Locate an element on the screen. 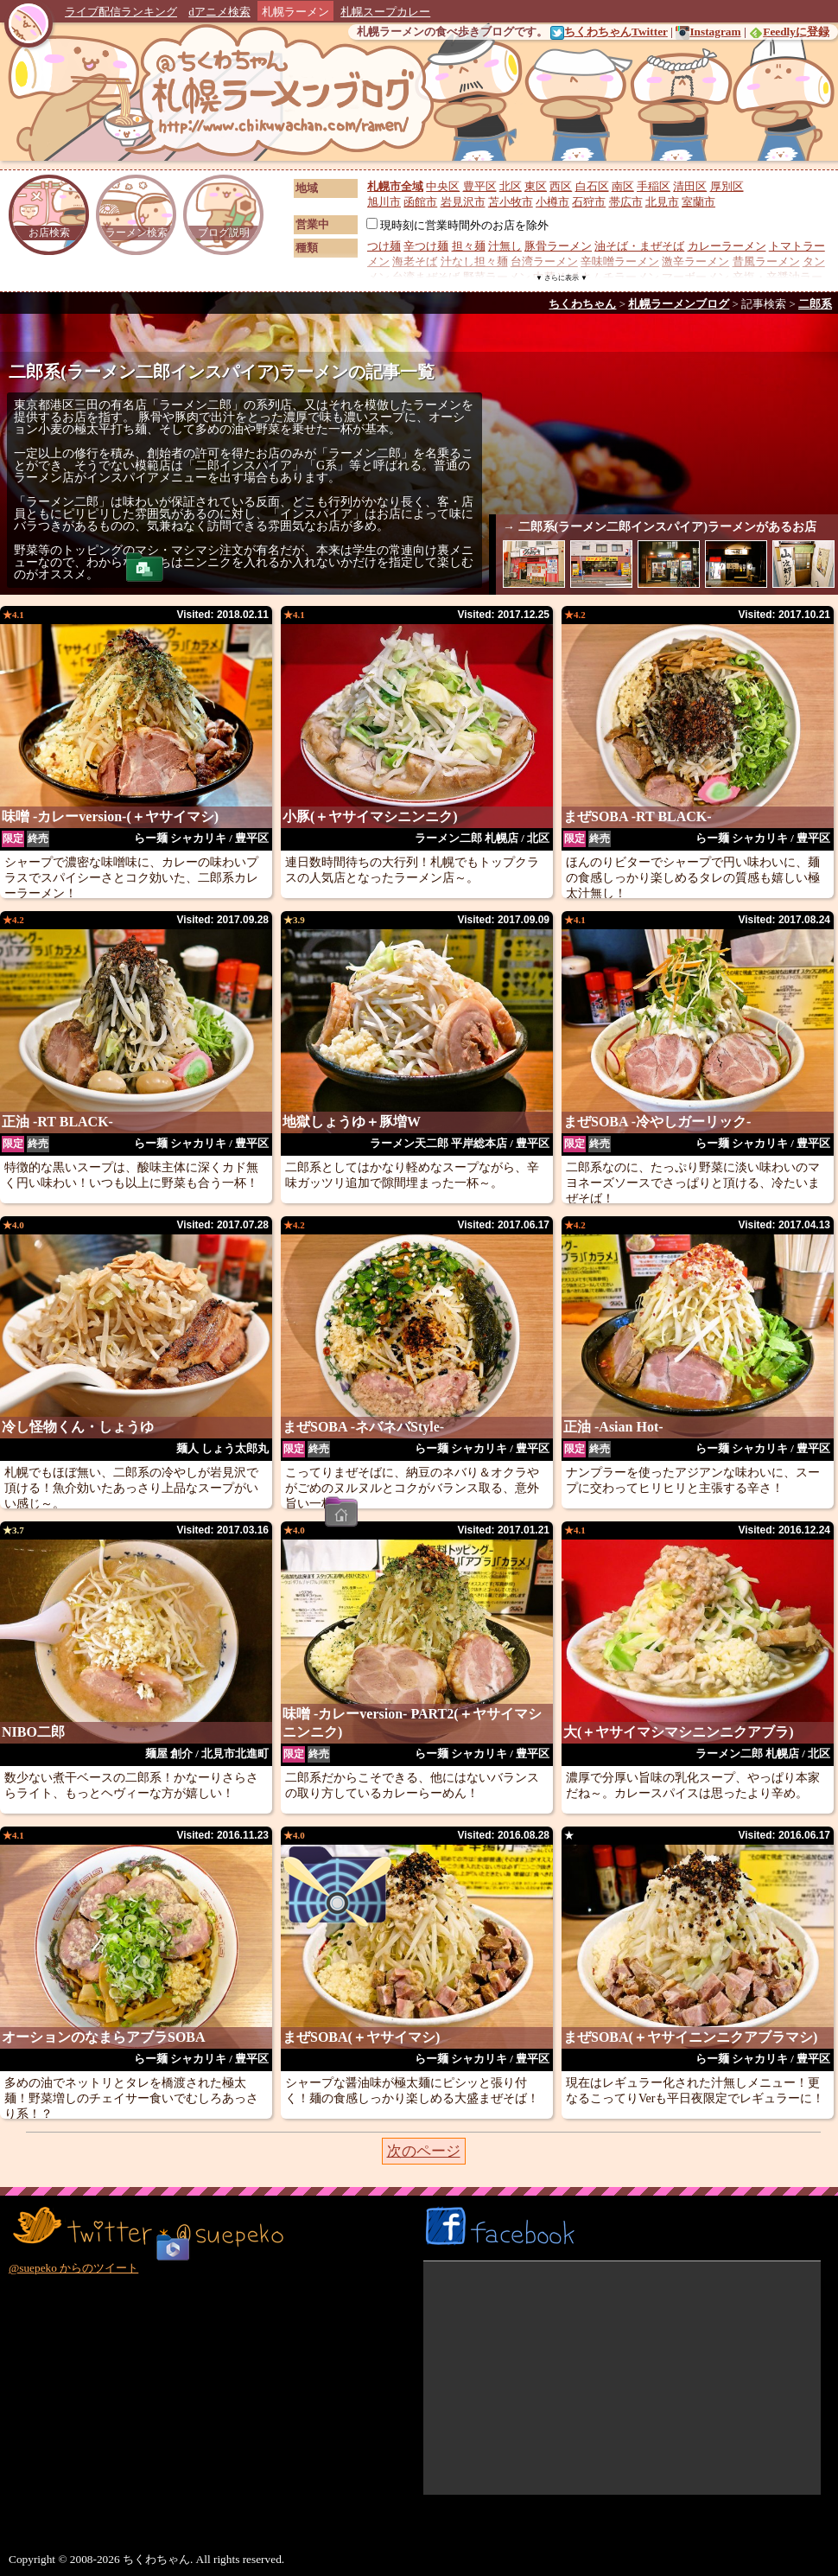  open folder containing microsoft project files is located at coordinates (144, 568).